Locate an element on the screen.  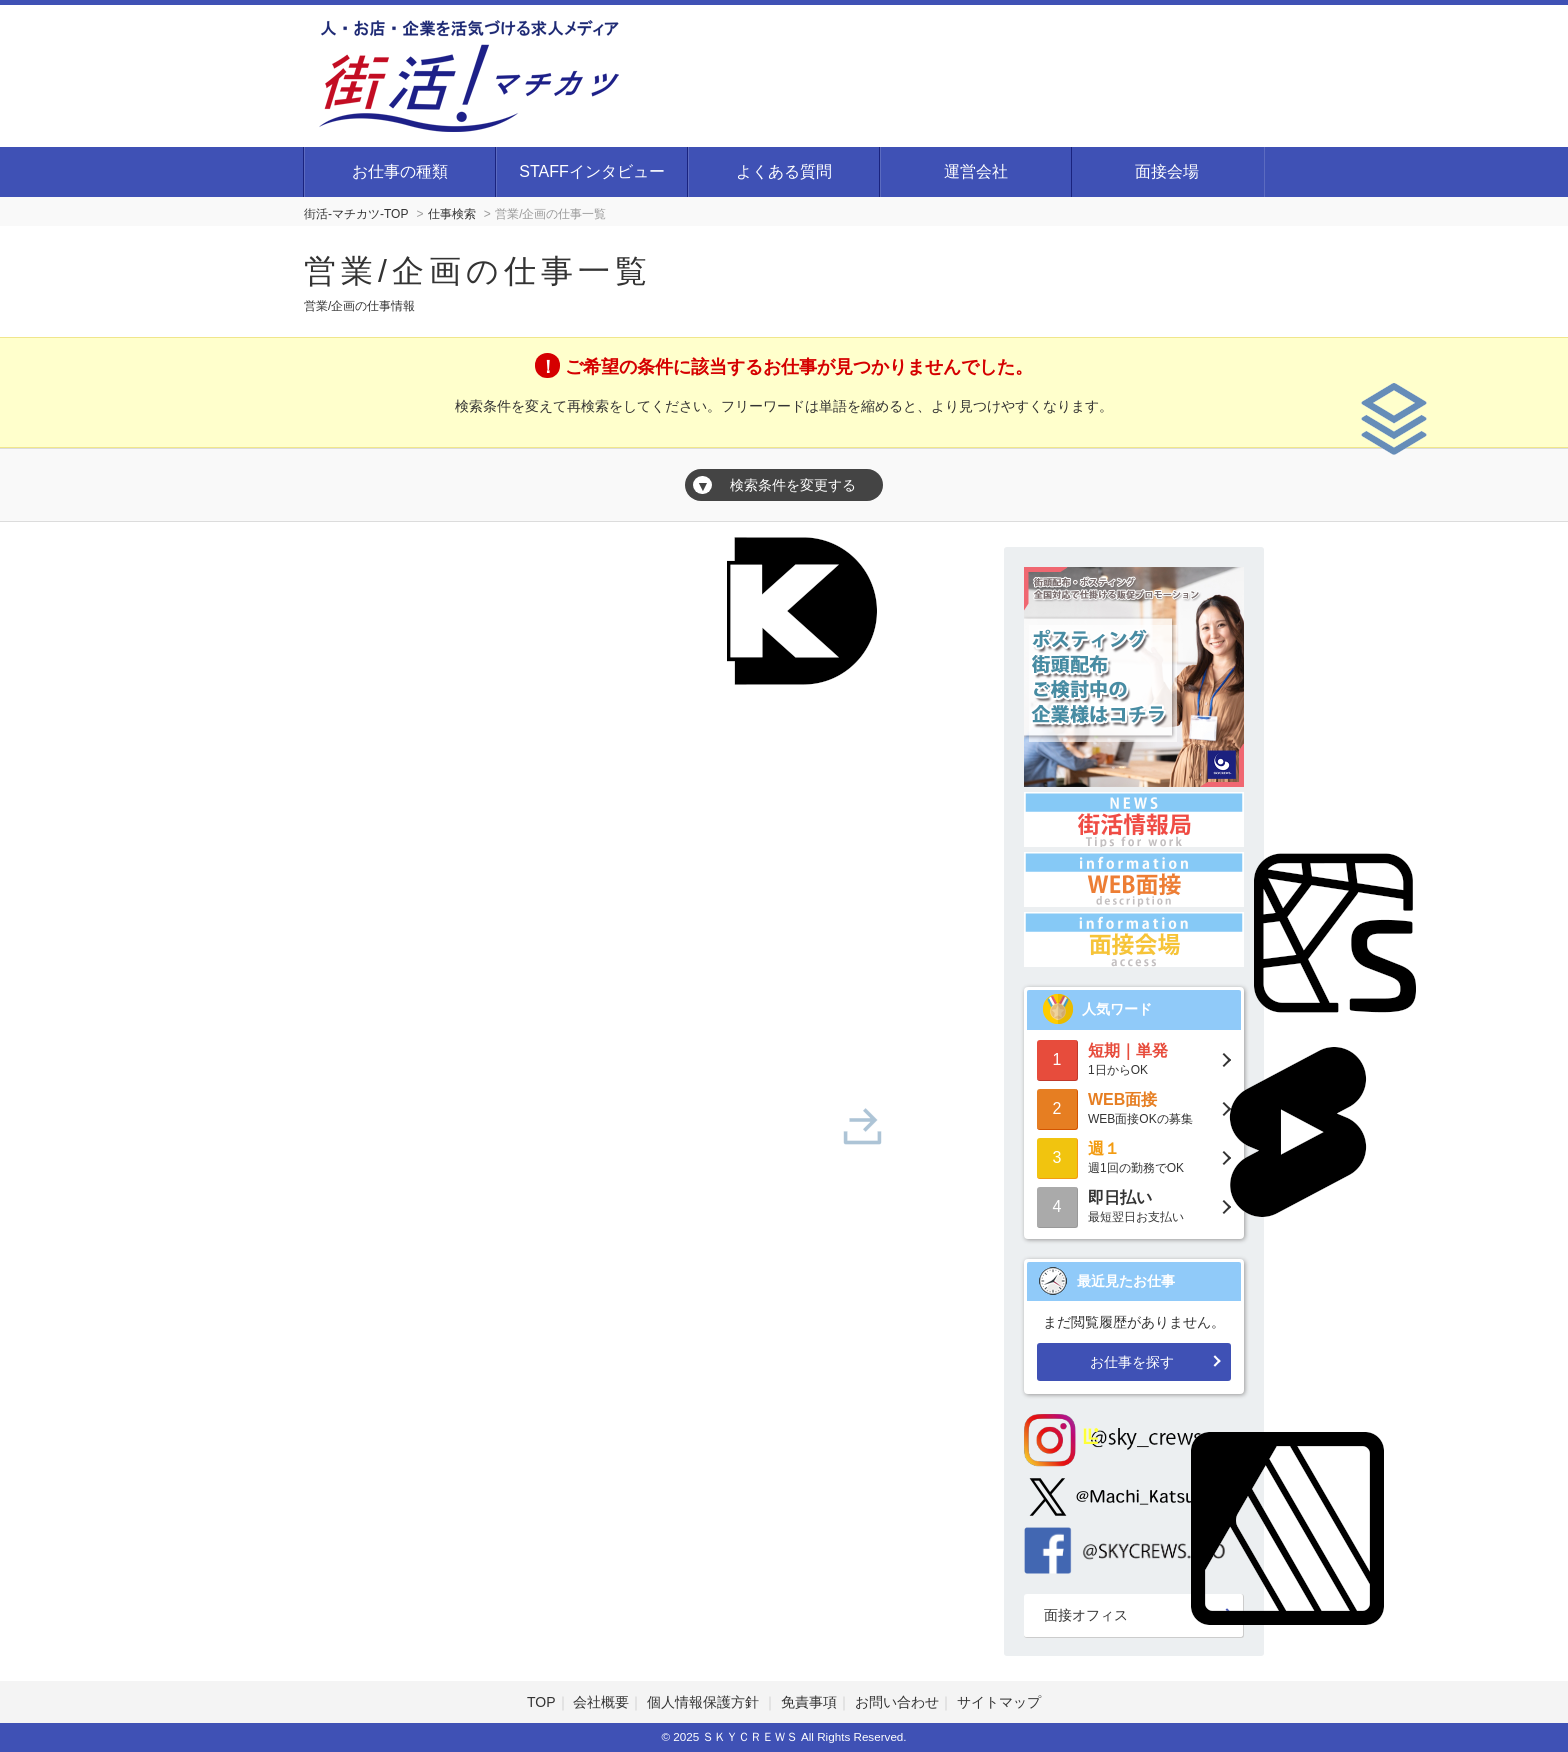
view stacked layers or content is located at coordinates (1394, 420).